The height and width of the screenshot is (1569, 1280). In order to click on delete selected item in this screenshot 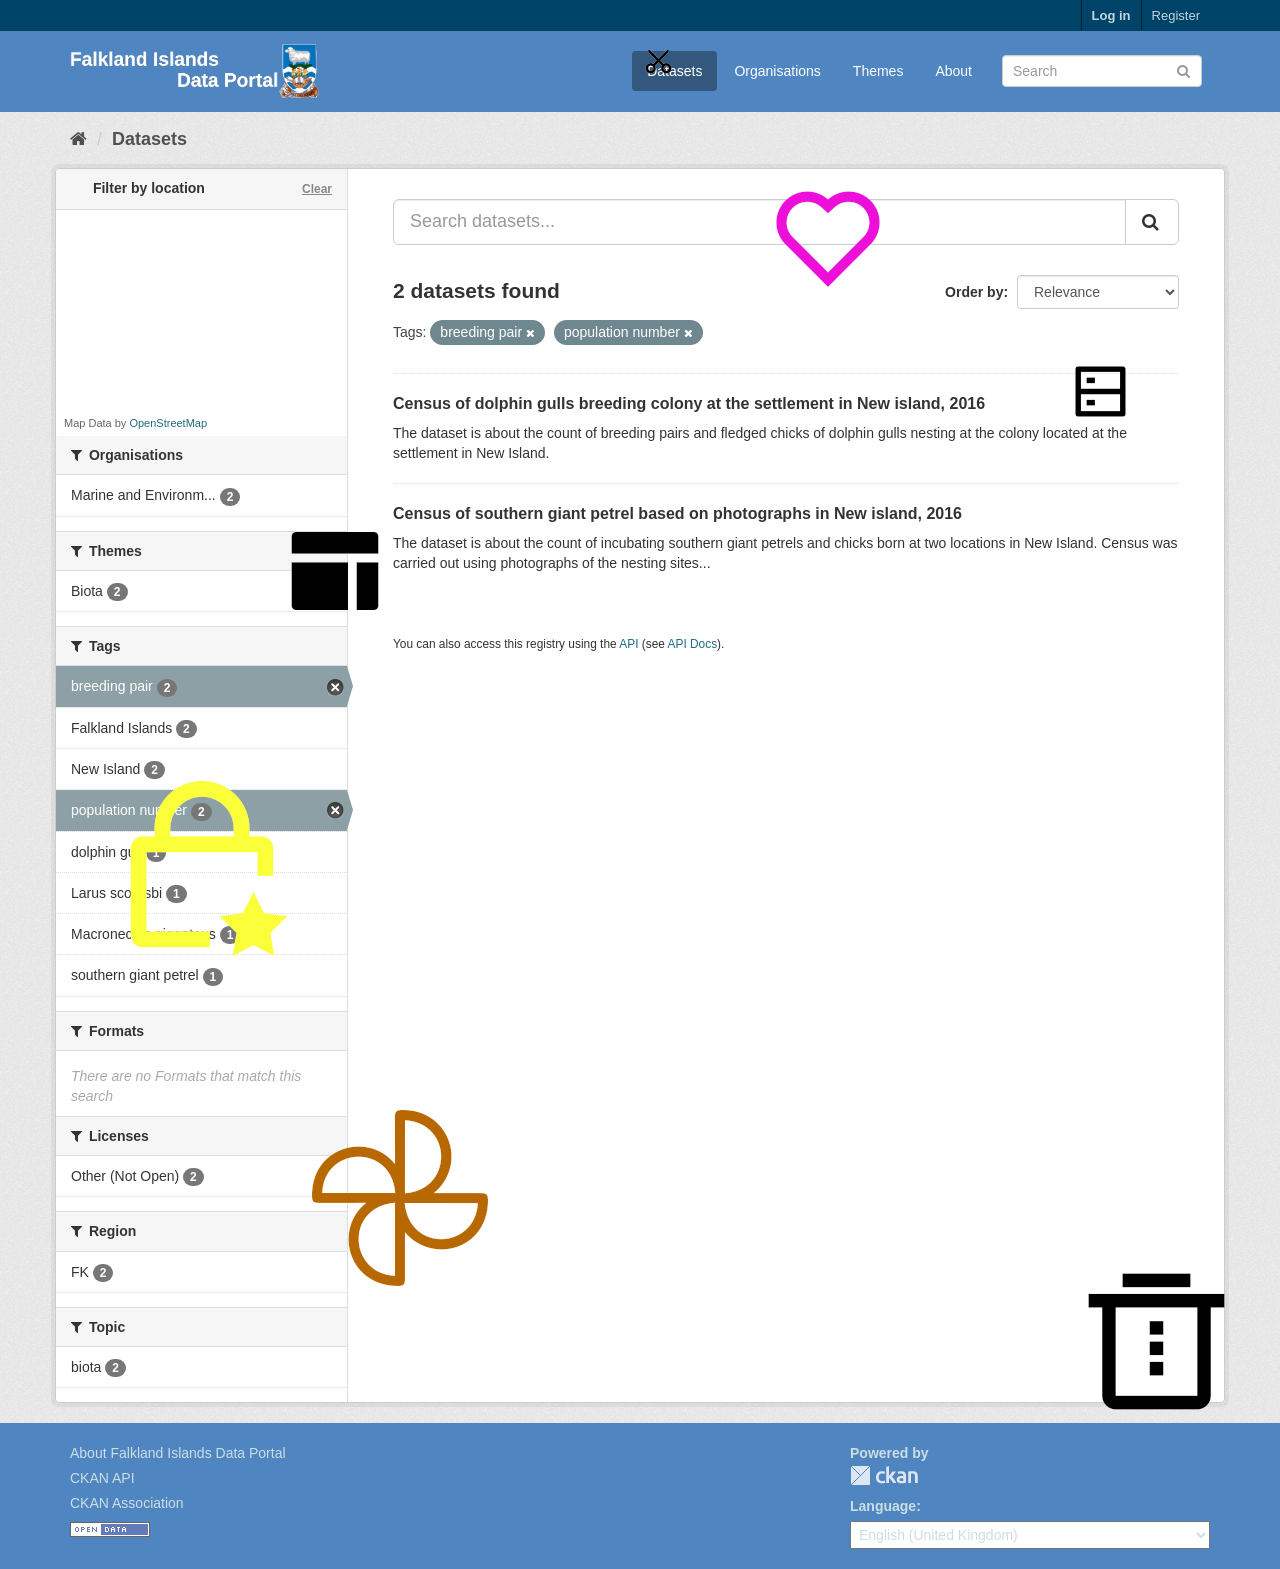, I will do `click(1156, 1341)`.